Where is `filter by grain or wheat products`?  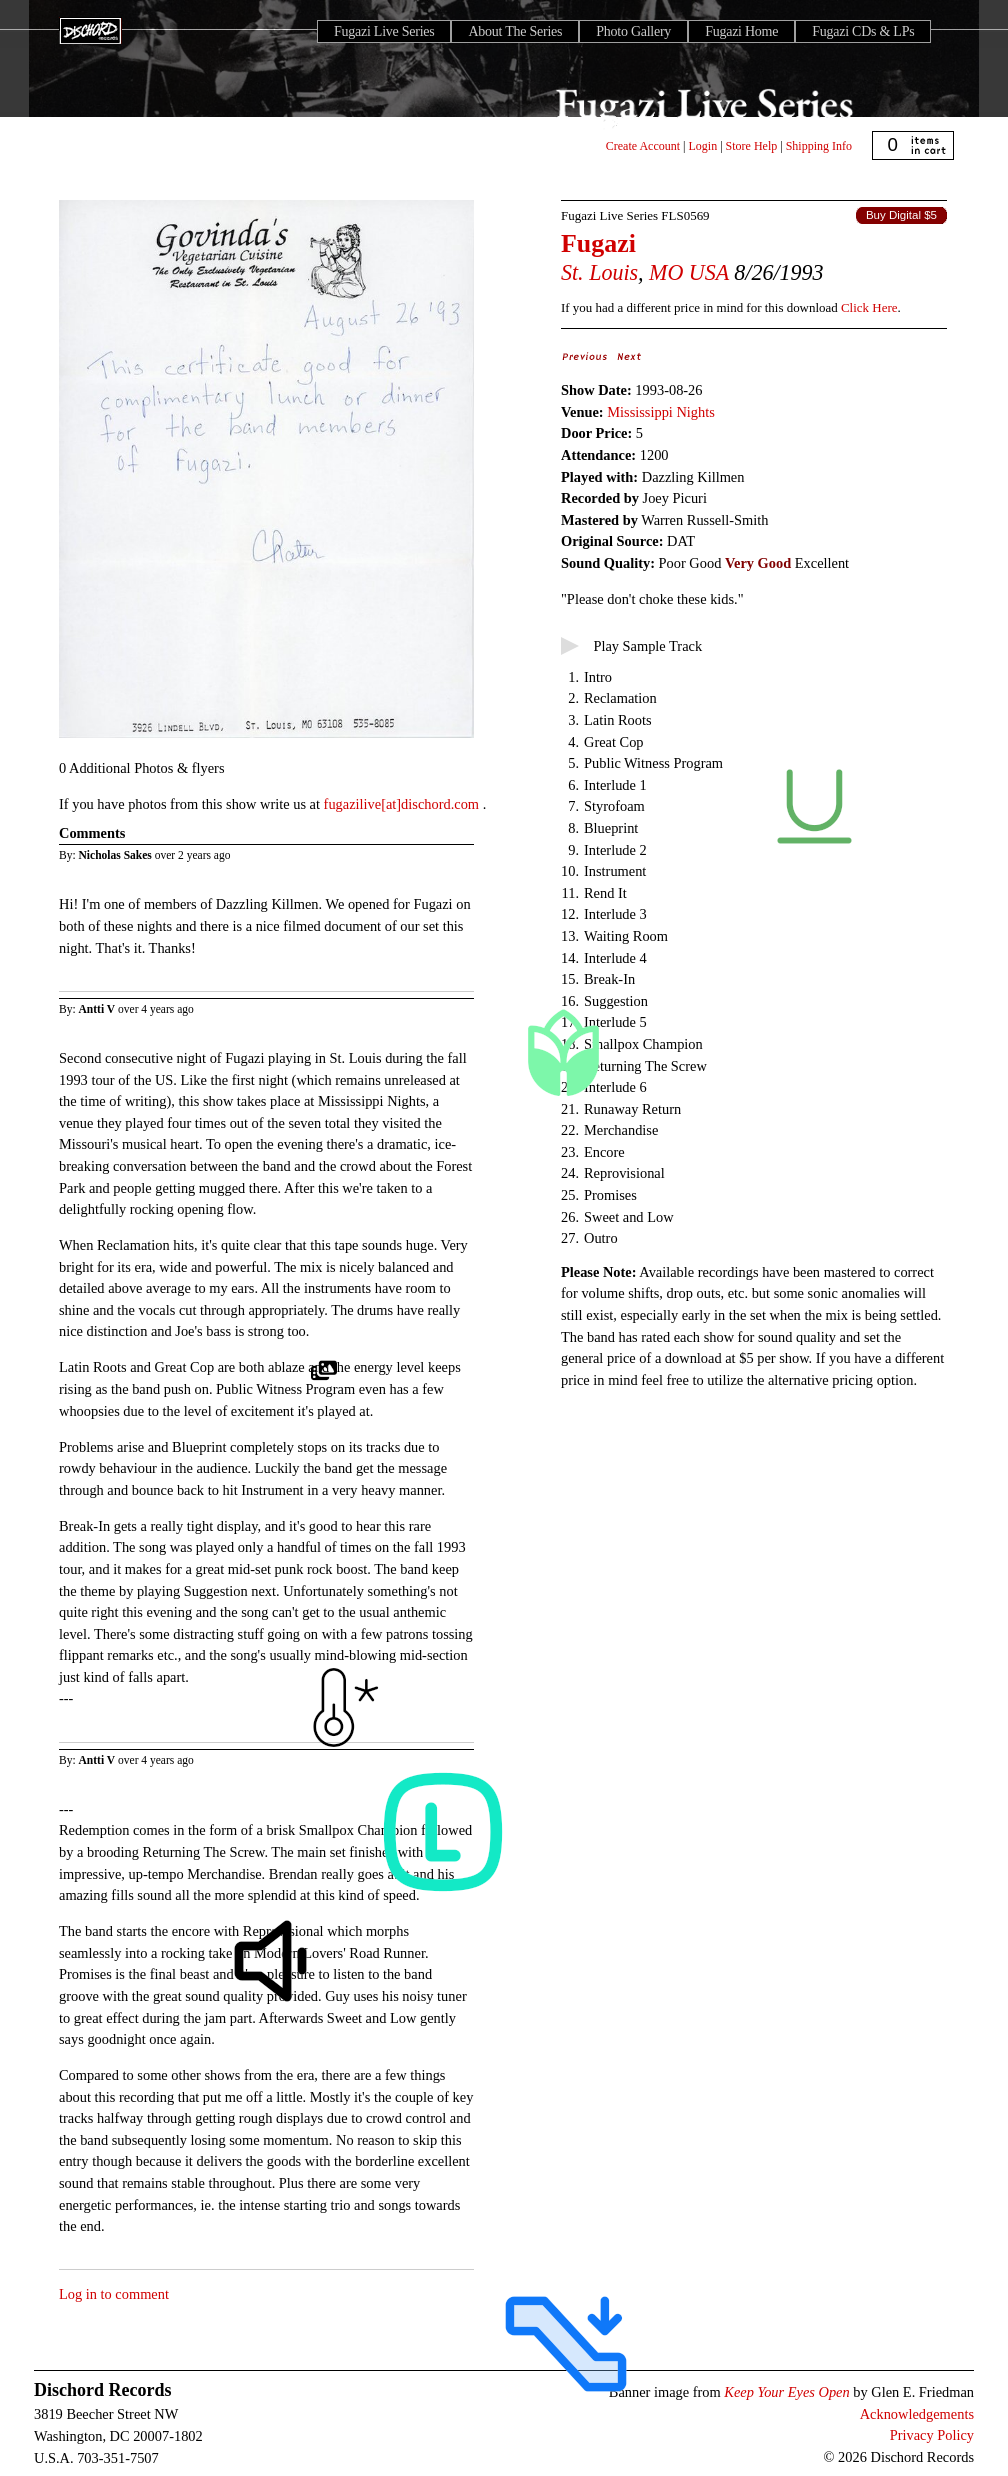
filter by grain or wheat products is located at coordinates (563, 1054).